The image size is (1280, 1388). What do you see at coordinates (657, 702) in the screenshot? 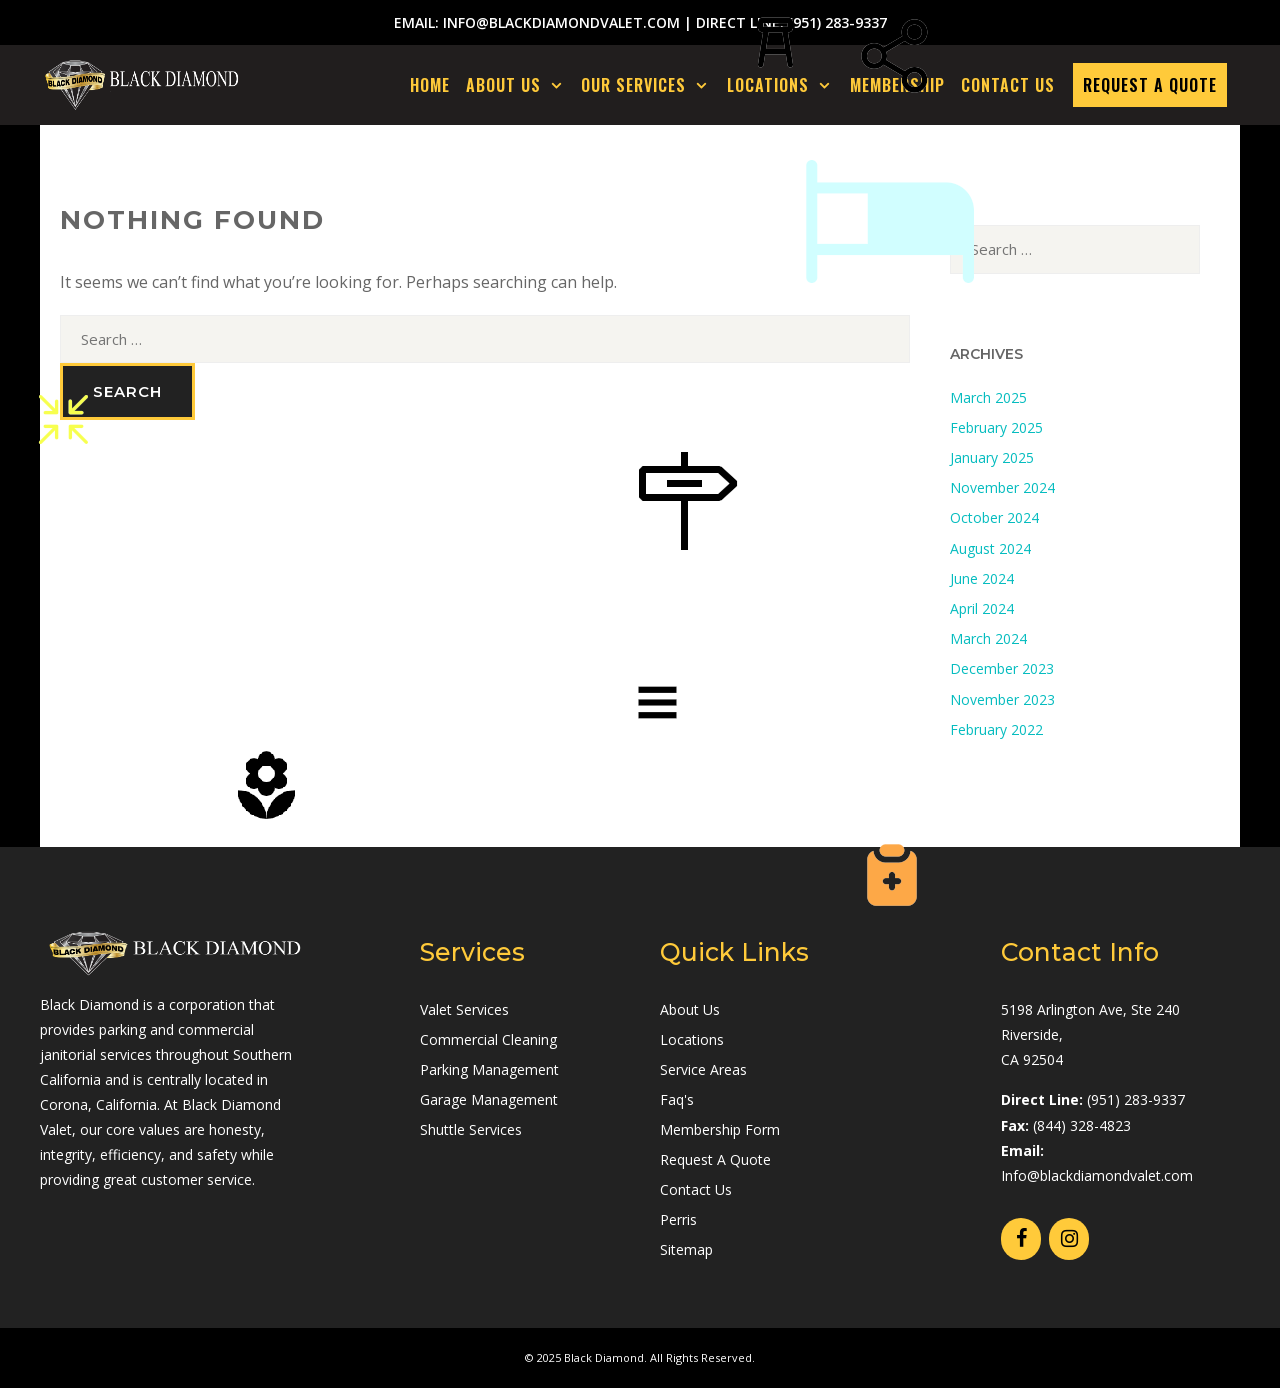
I see `open navigation menu` at bounding box center [657, 702].